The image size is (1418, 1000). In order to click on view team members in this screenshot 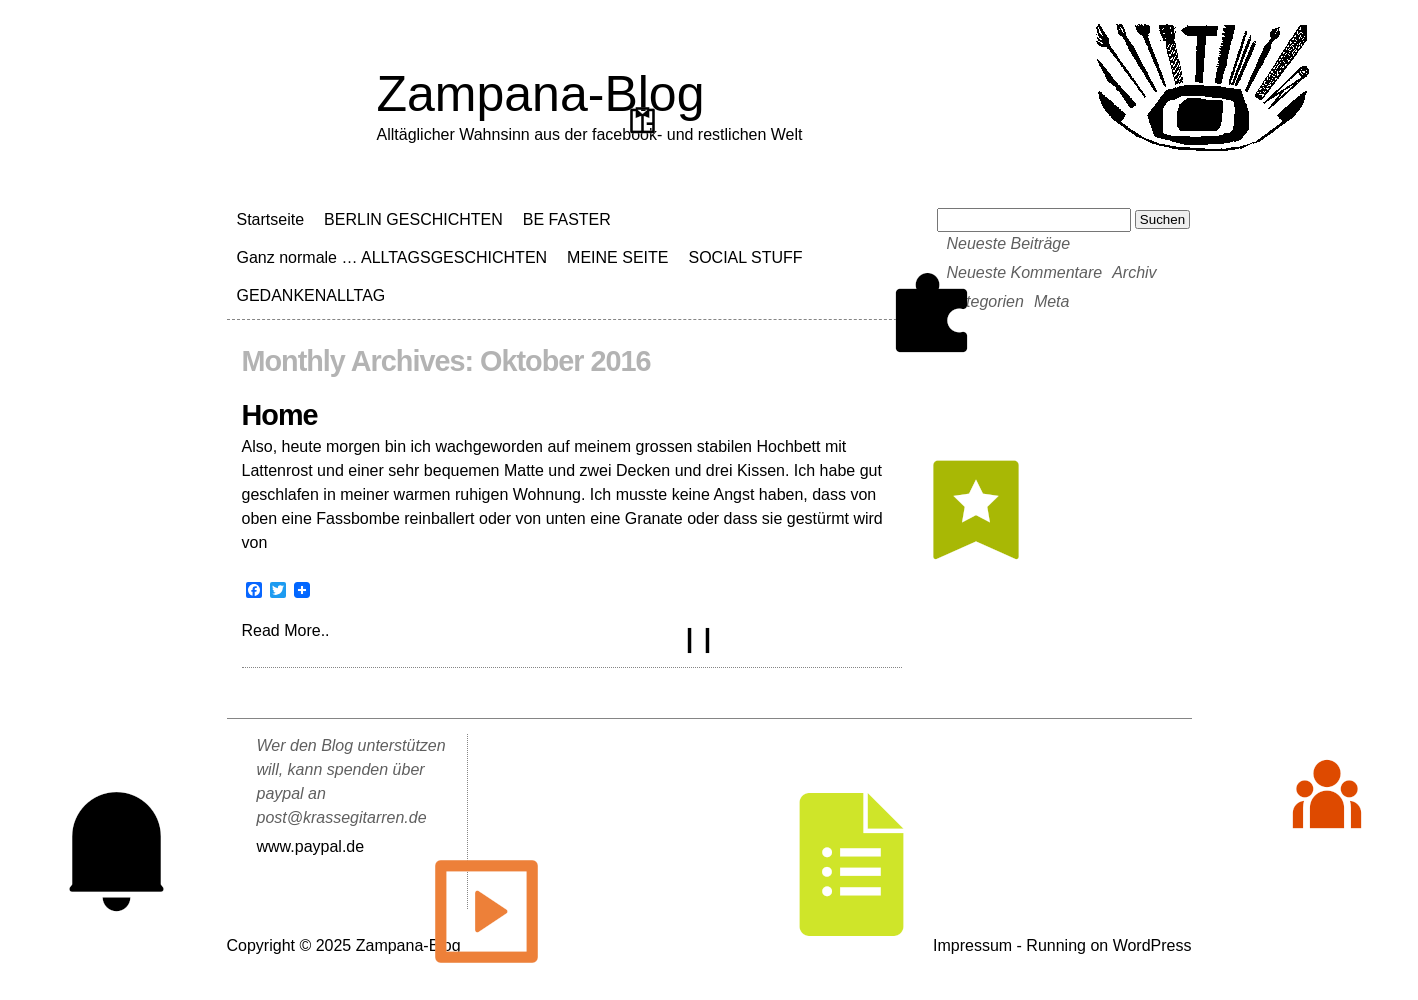, I will do `click(1327, 794)`.